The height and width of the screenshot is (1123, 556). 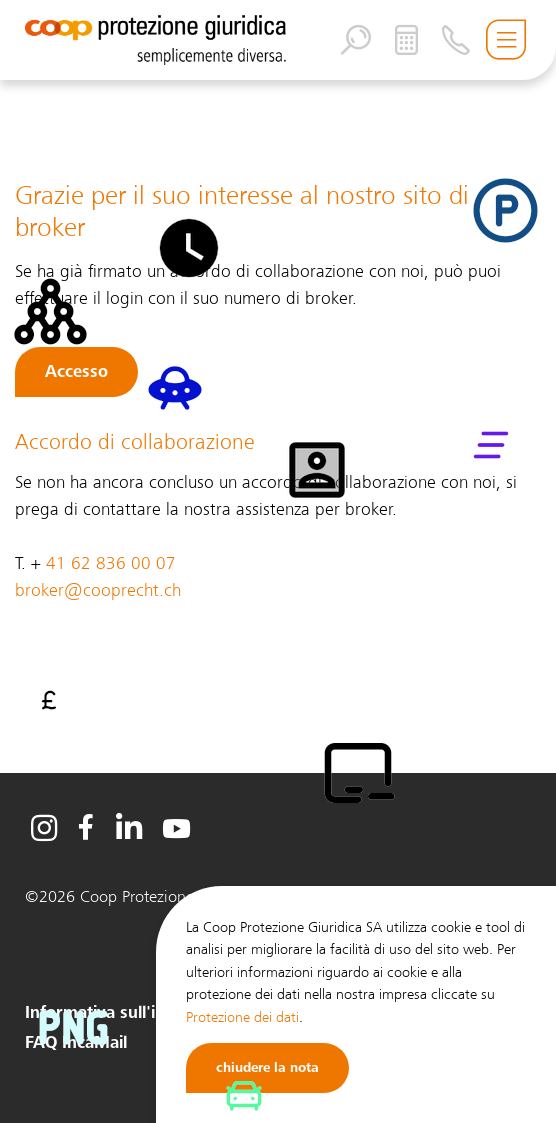 What do you see at coordinates (50, 311) in the screenshot?
I see `view organizational hierarchy` at bounding box center [50, 311].